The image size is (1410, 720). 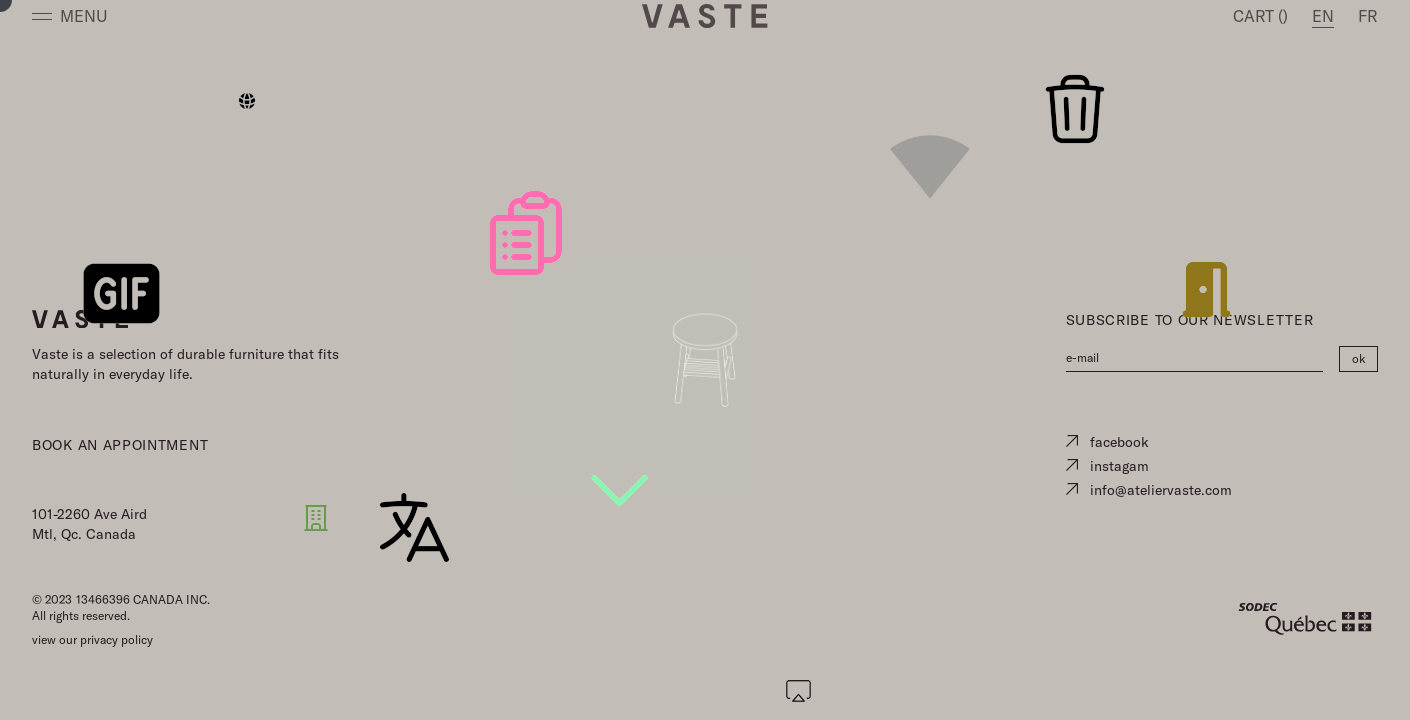 I want to click on insert a GIF into your message, so click(x=121, y=293).